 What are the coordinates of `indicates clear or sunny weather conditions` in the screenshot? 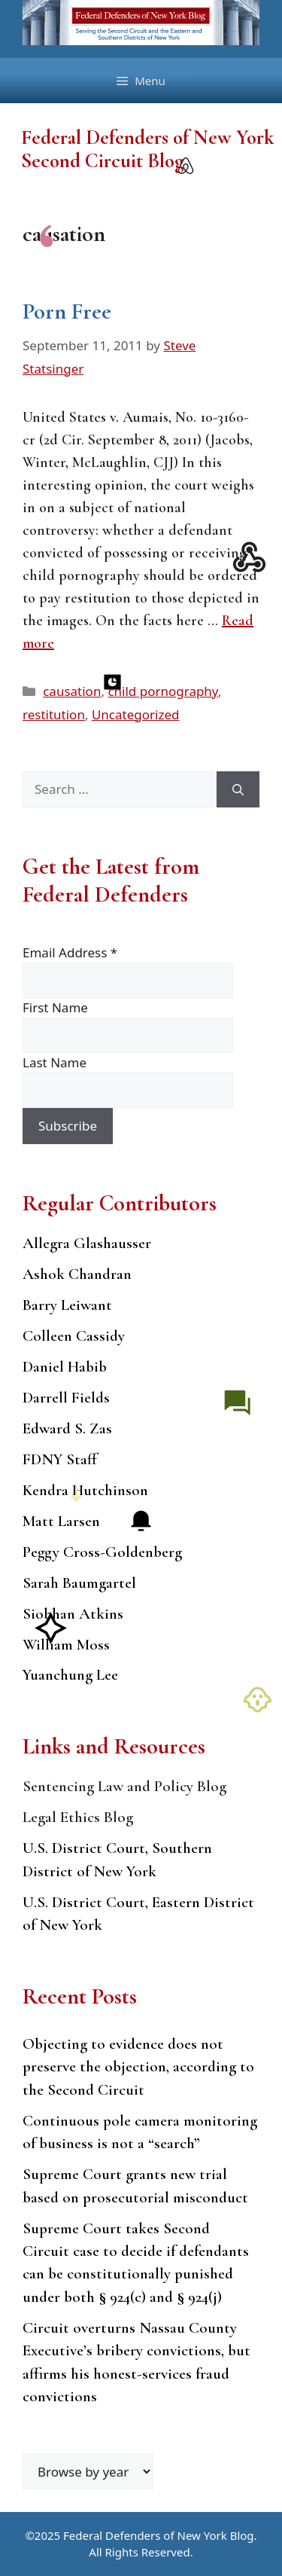 It's located at (50, 1628).